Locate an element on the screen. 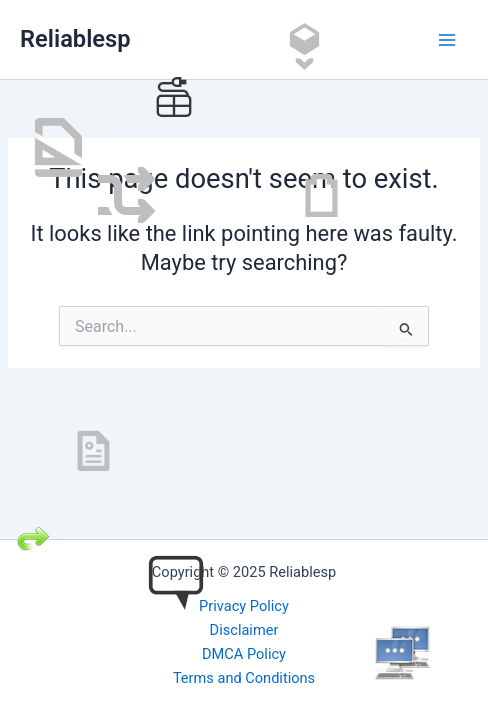  insert an object or 3D element into the document is located at coordinates (304, 46).